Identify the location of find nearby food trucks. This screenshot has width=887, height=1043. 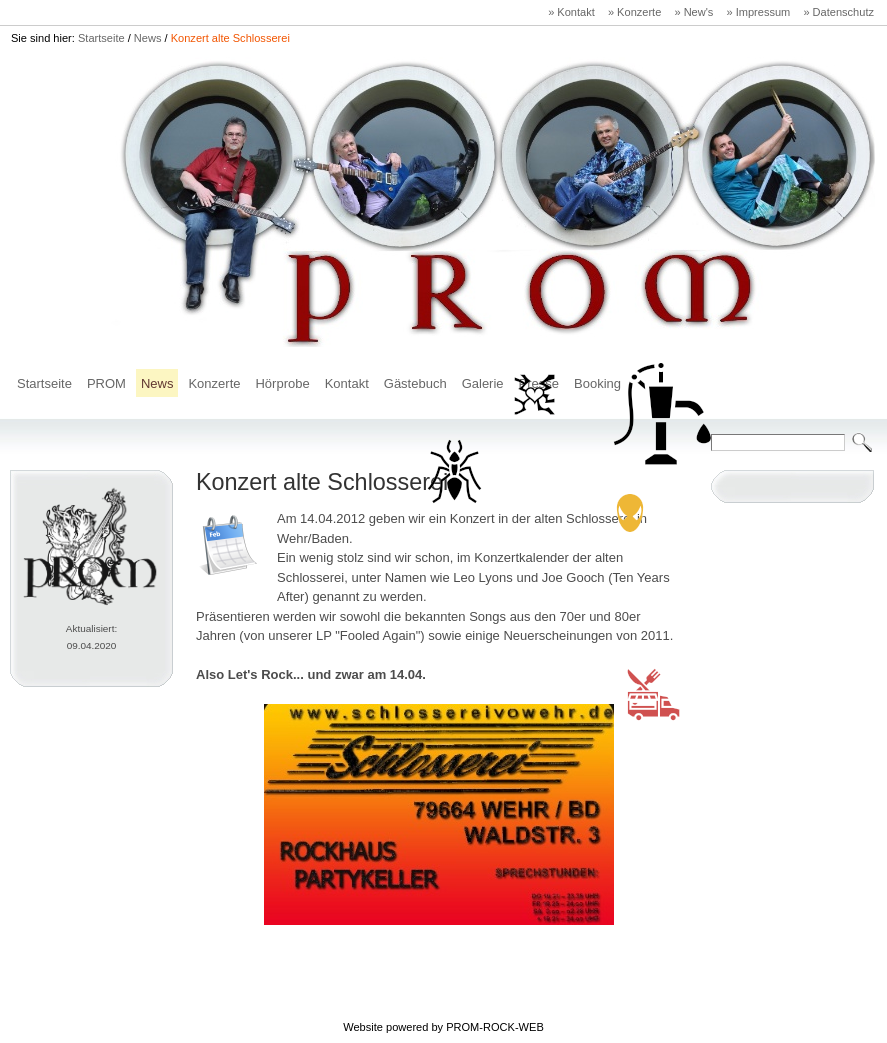
(653, 694).